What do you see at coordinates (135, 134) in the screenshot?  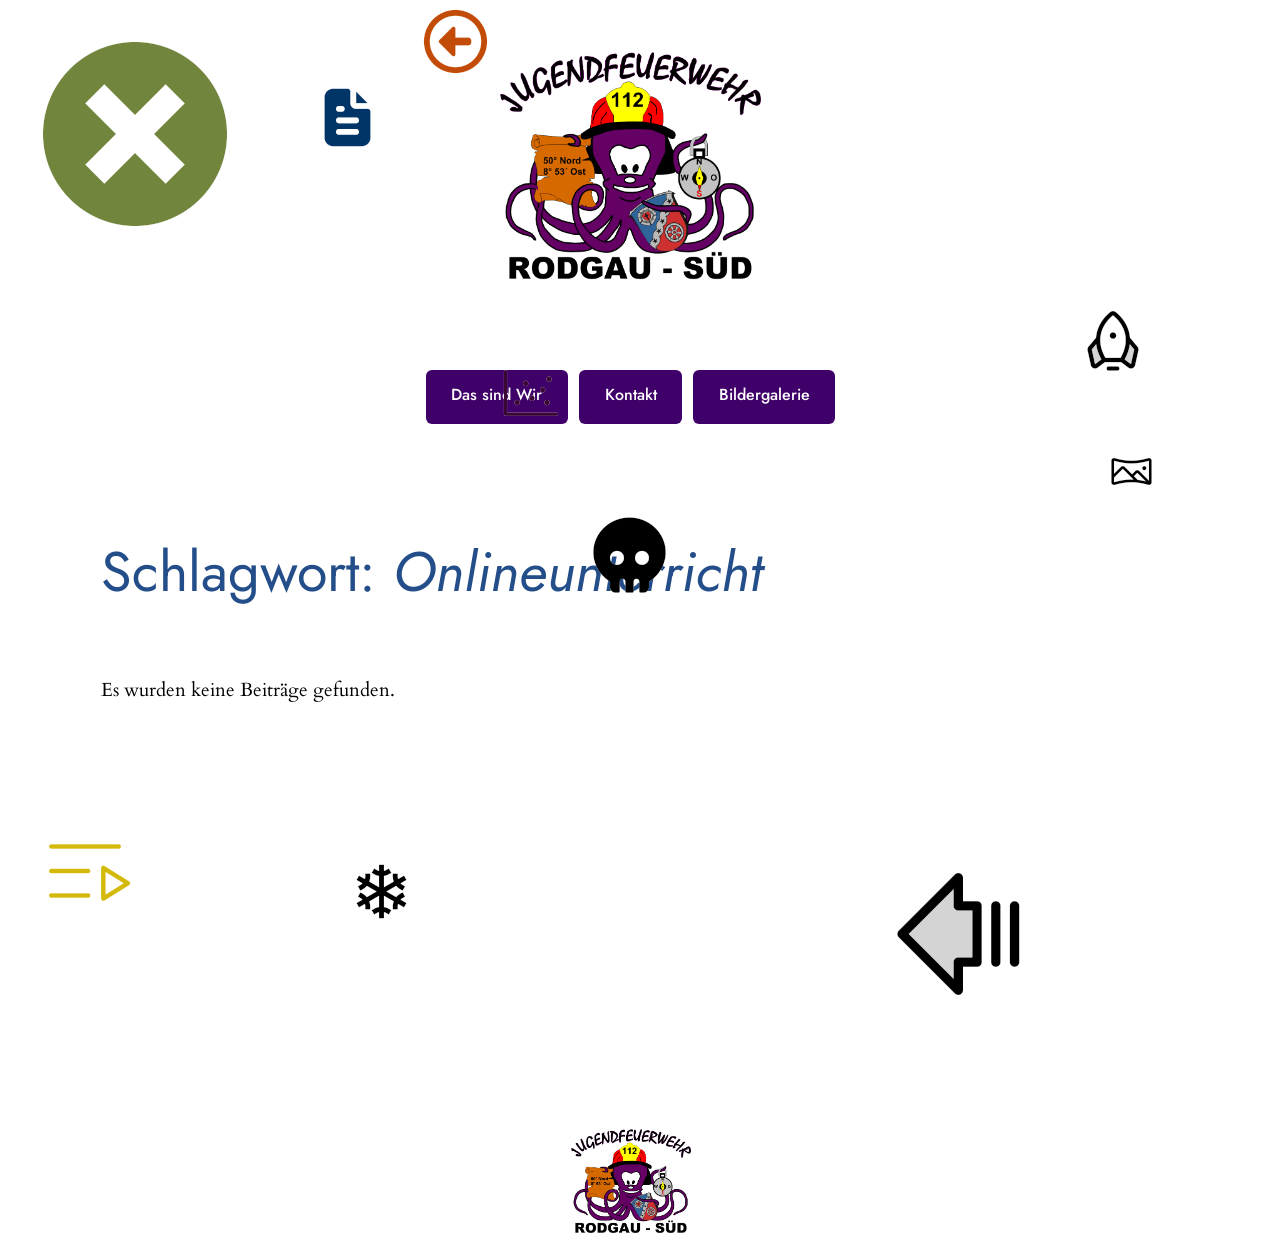 I see `close or dismiss a dialog` at bounding box center [135, 134].